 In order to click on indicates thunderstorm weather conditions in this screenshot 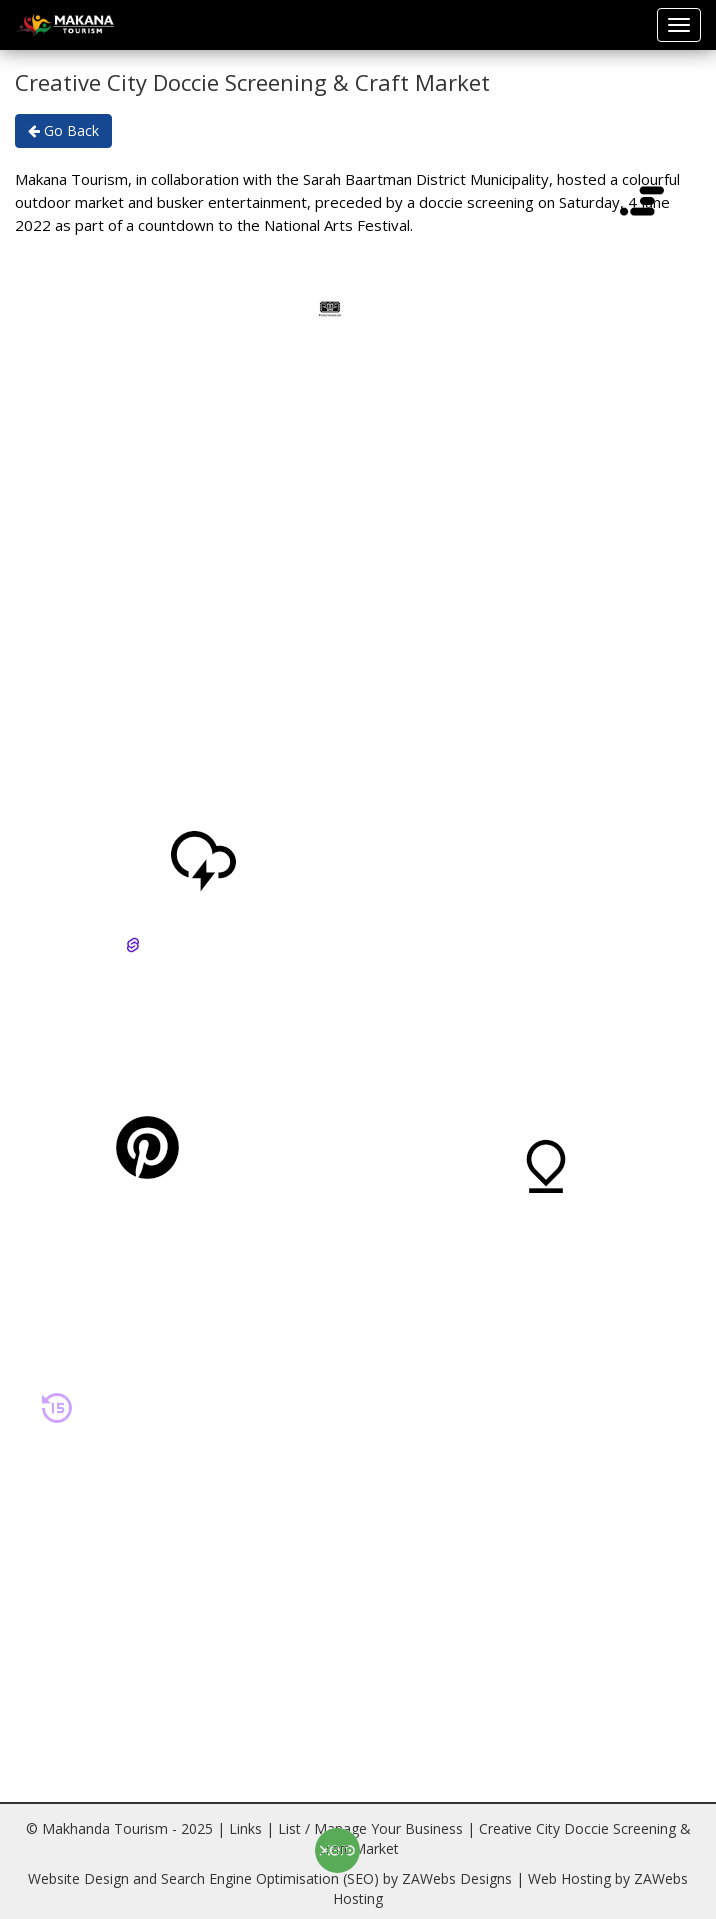, I will do `click(203, 860)`.